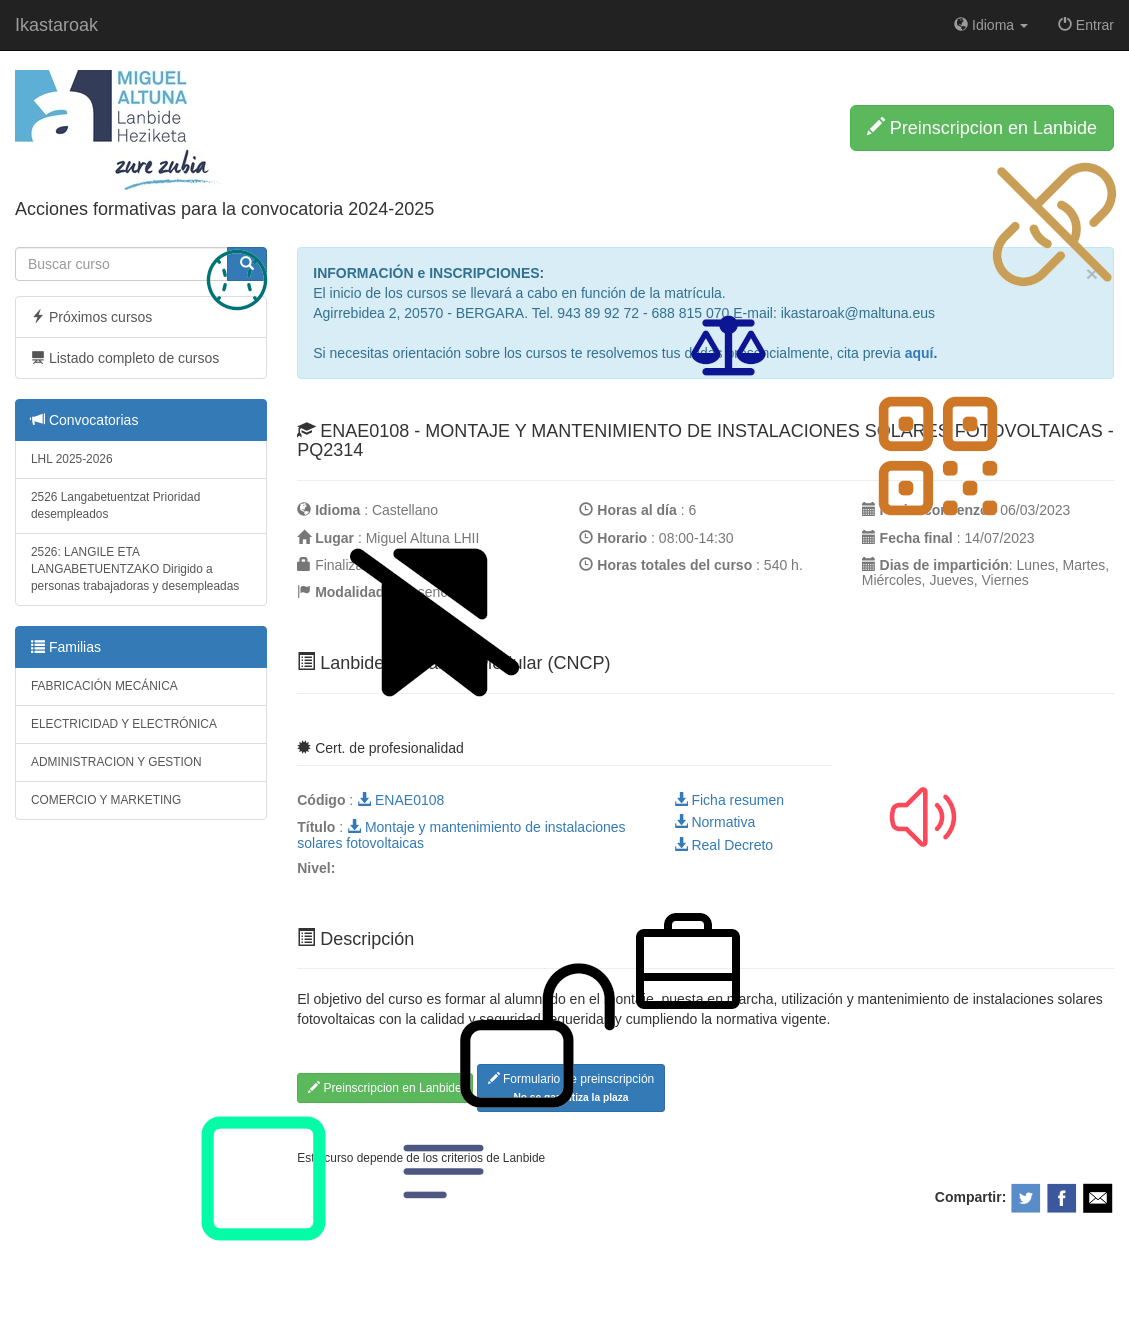 The width and height of the screenshot is (1129, 1319). Describe the element at coordinates (237, 280) in the screenshot. I see `view baseball scores or stats` at that location.